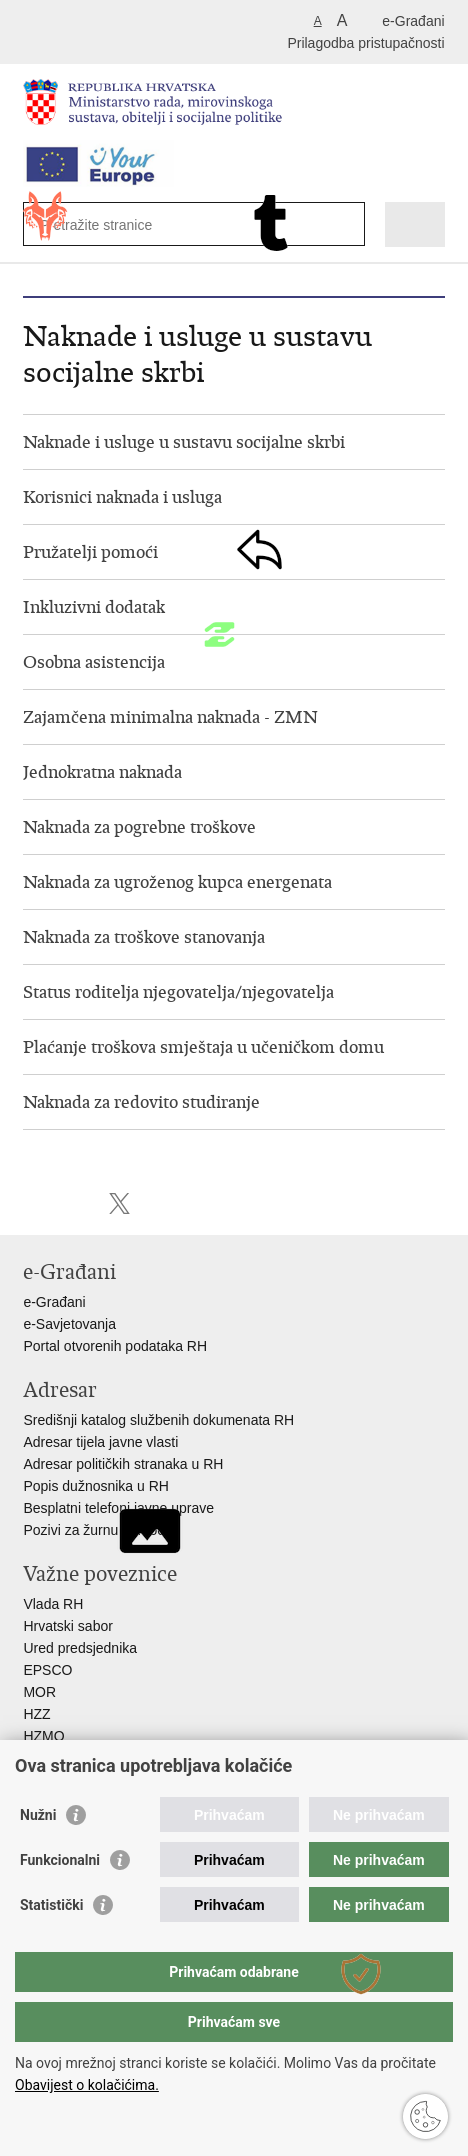 This screenshot has height=2156, width=468. What do you see at coordinates (259, 549) in the screenshot?
I see `undo the last action` at bounding box center [259, 549].